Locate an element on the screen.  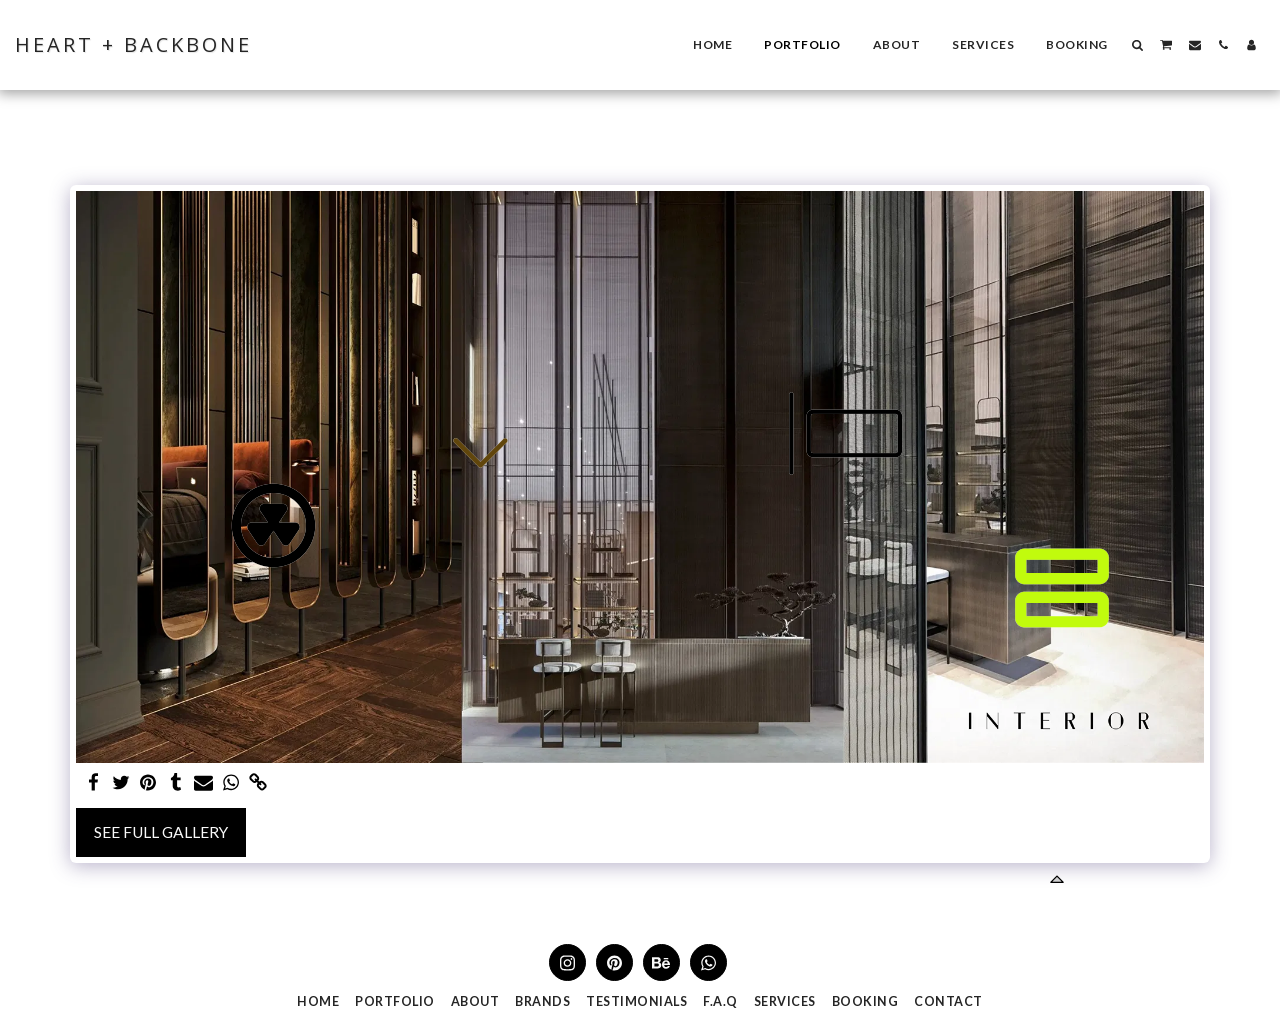
expand a dropdown menu or section is located at coordinates (480, 450).